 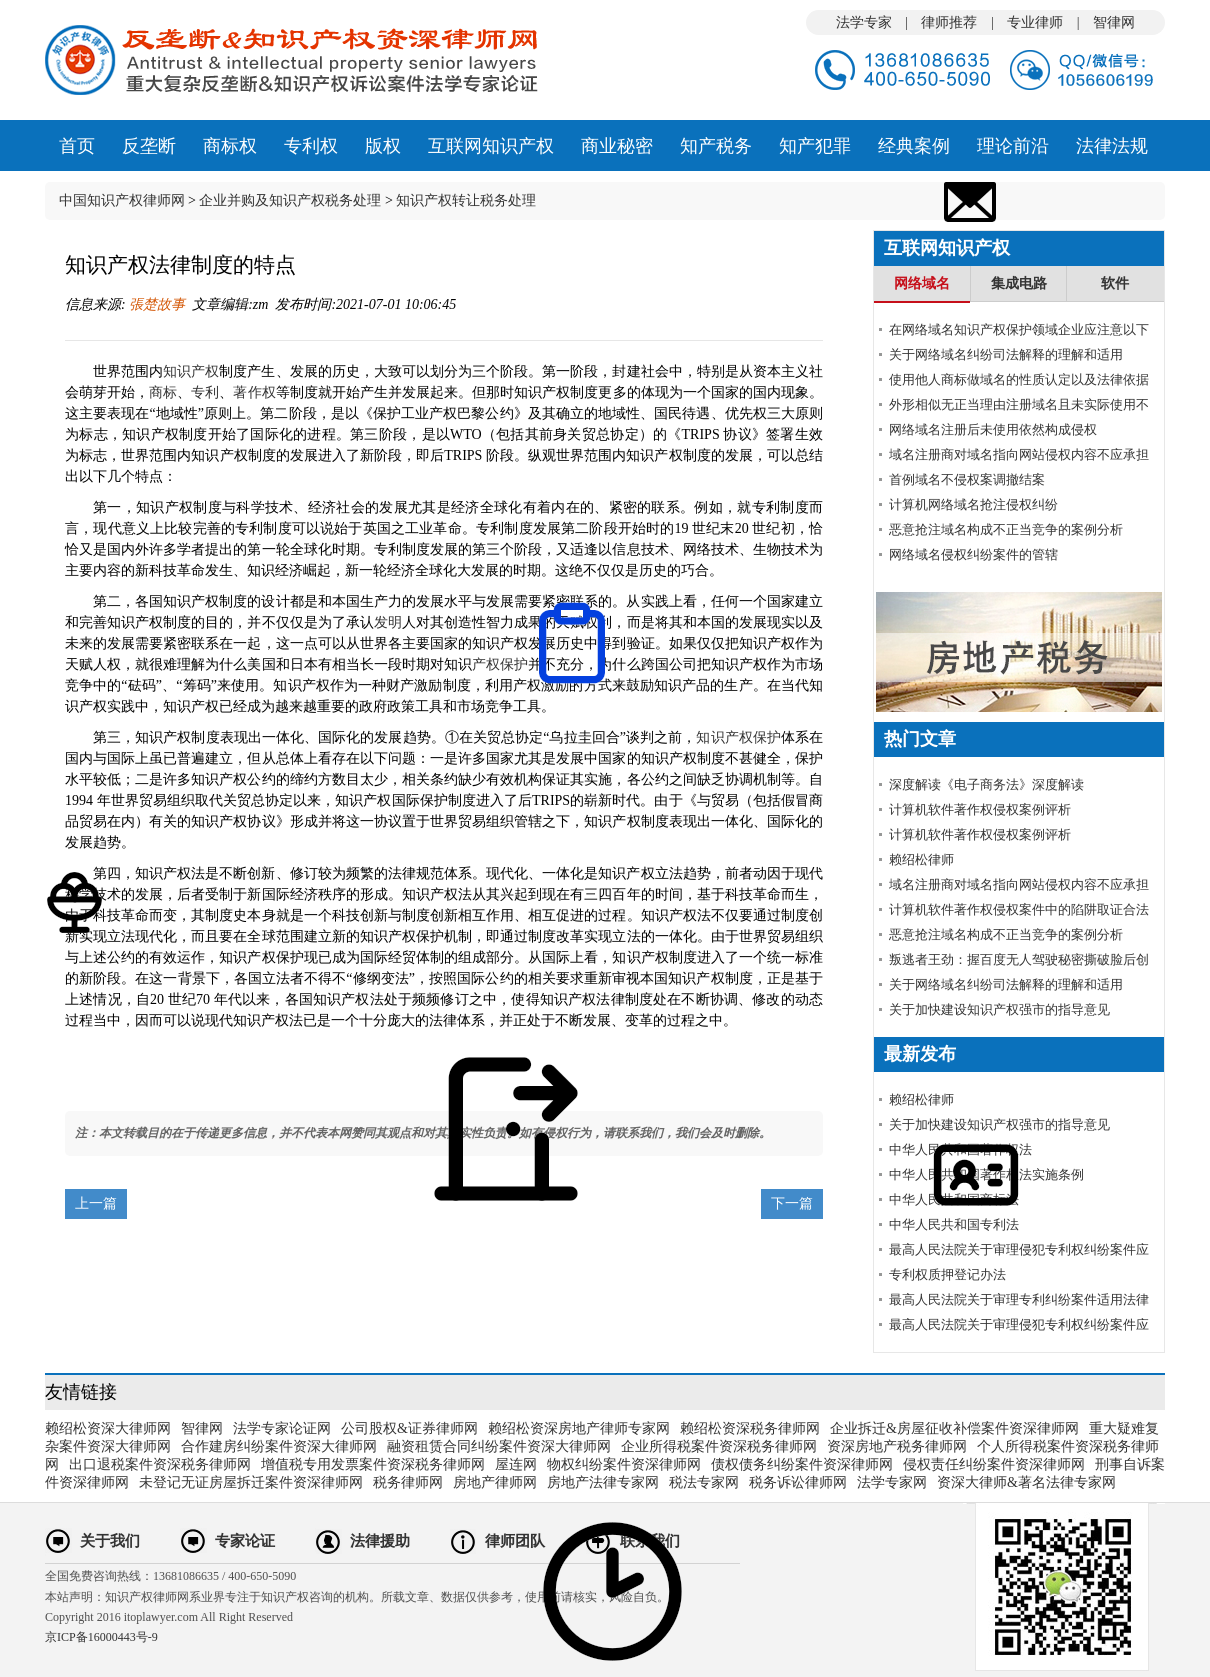 I want to click on view current time, so click(x=612, y=1591).